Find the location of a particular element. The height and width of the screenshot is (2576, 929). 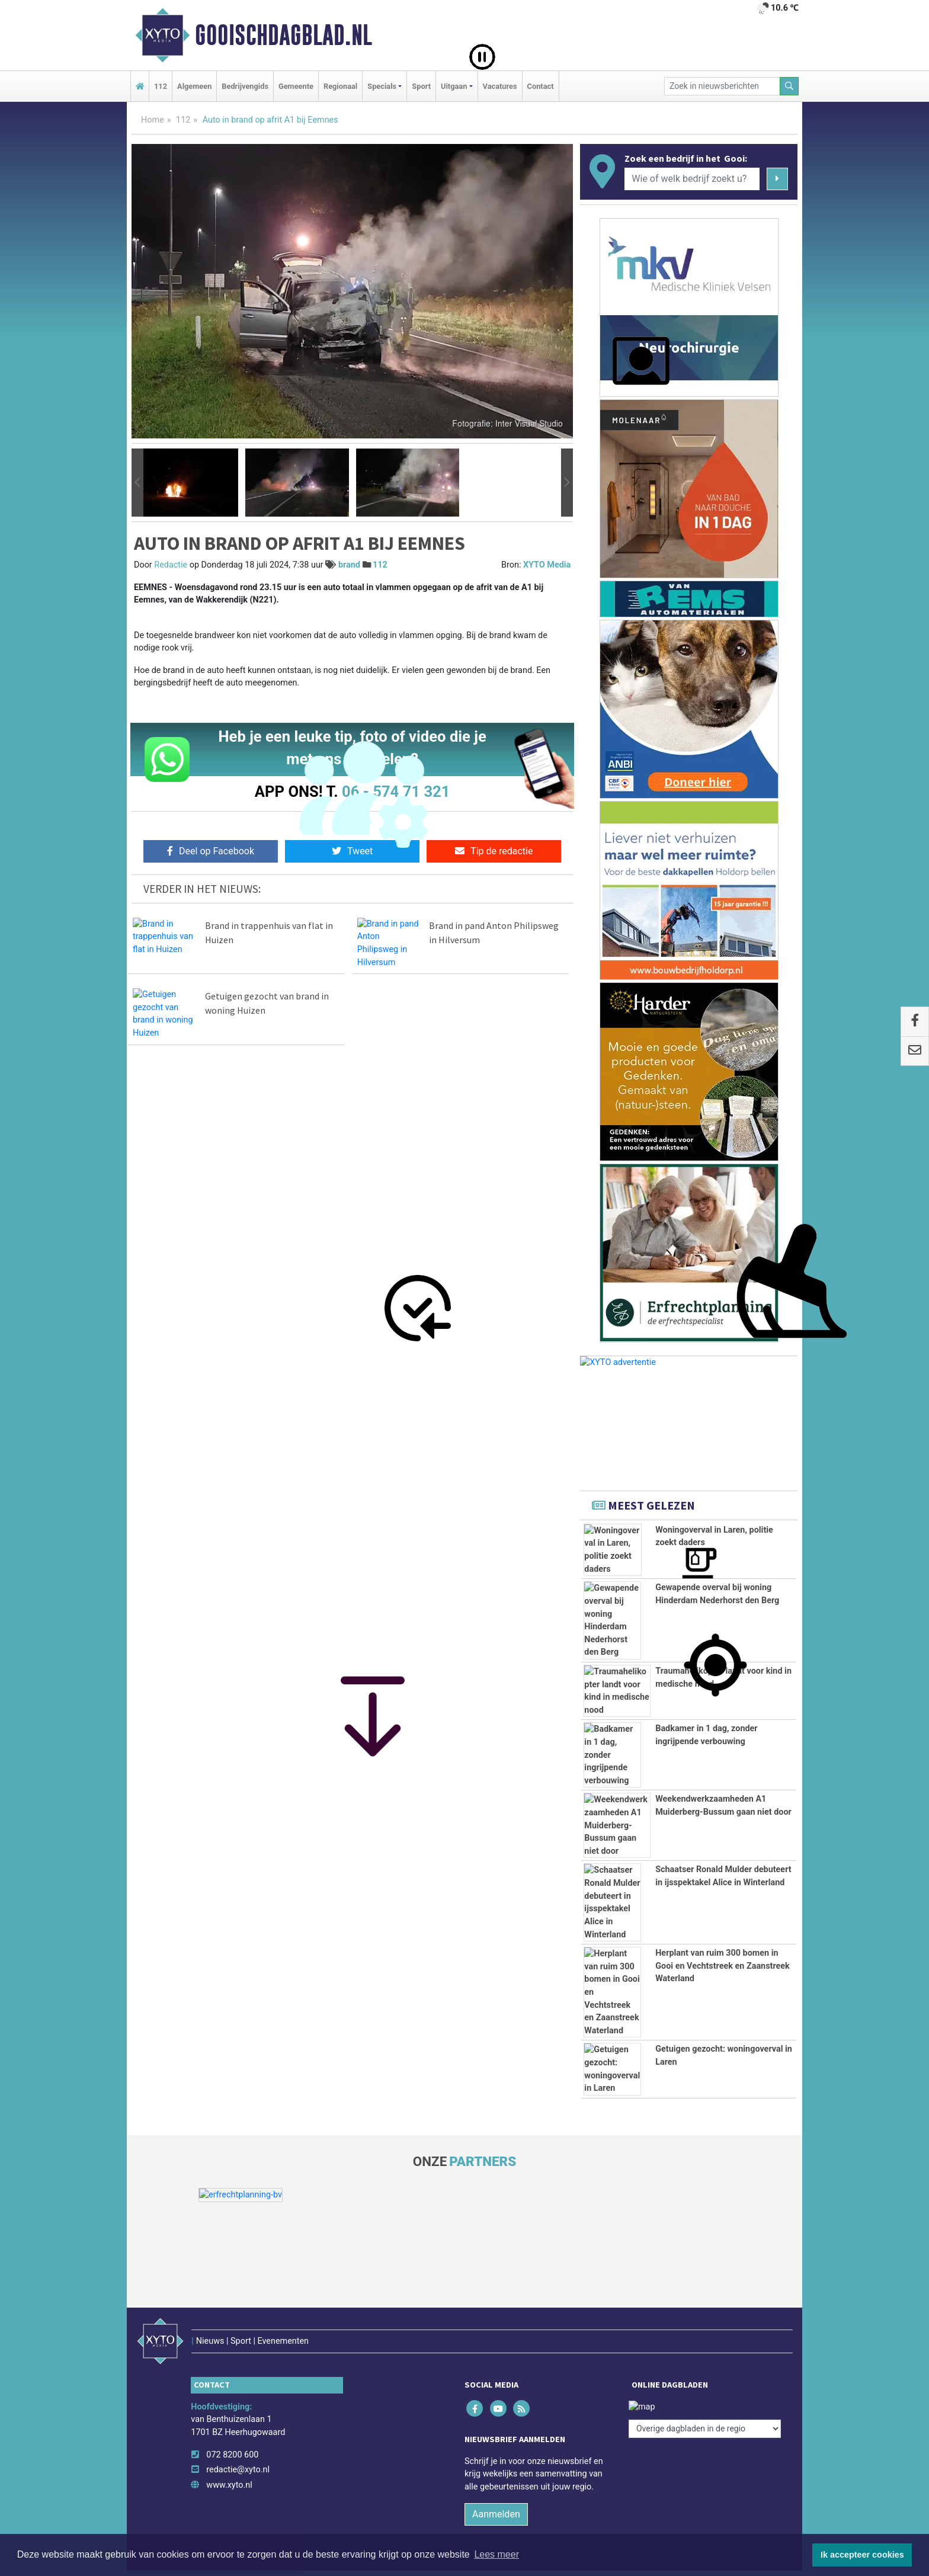

access food and beverage emoji category is located at coordinates (699, 1563).